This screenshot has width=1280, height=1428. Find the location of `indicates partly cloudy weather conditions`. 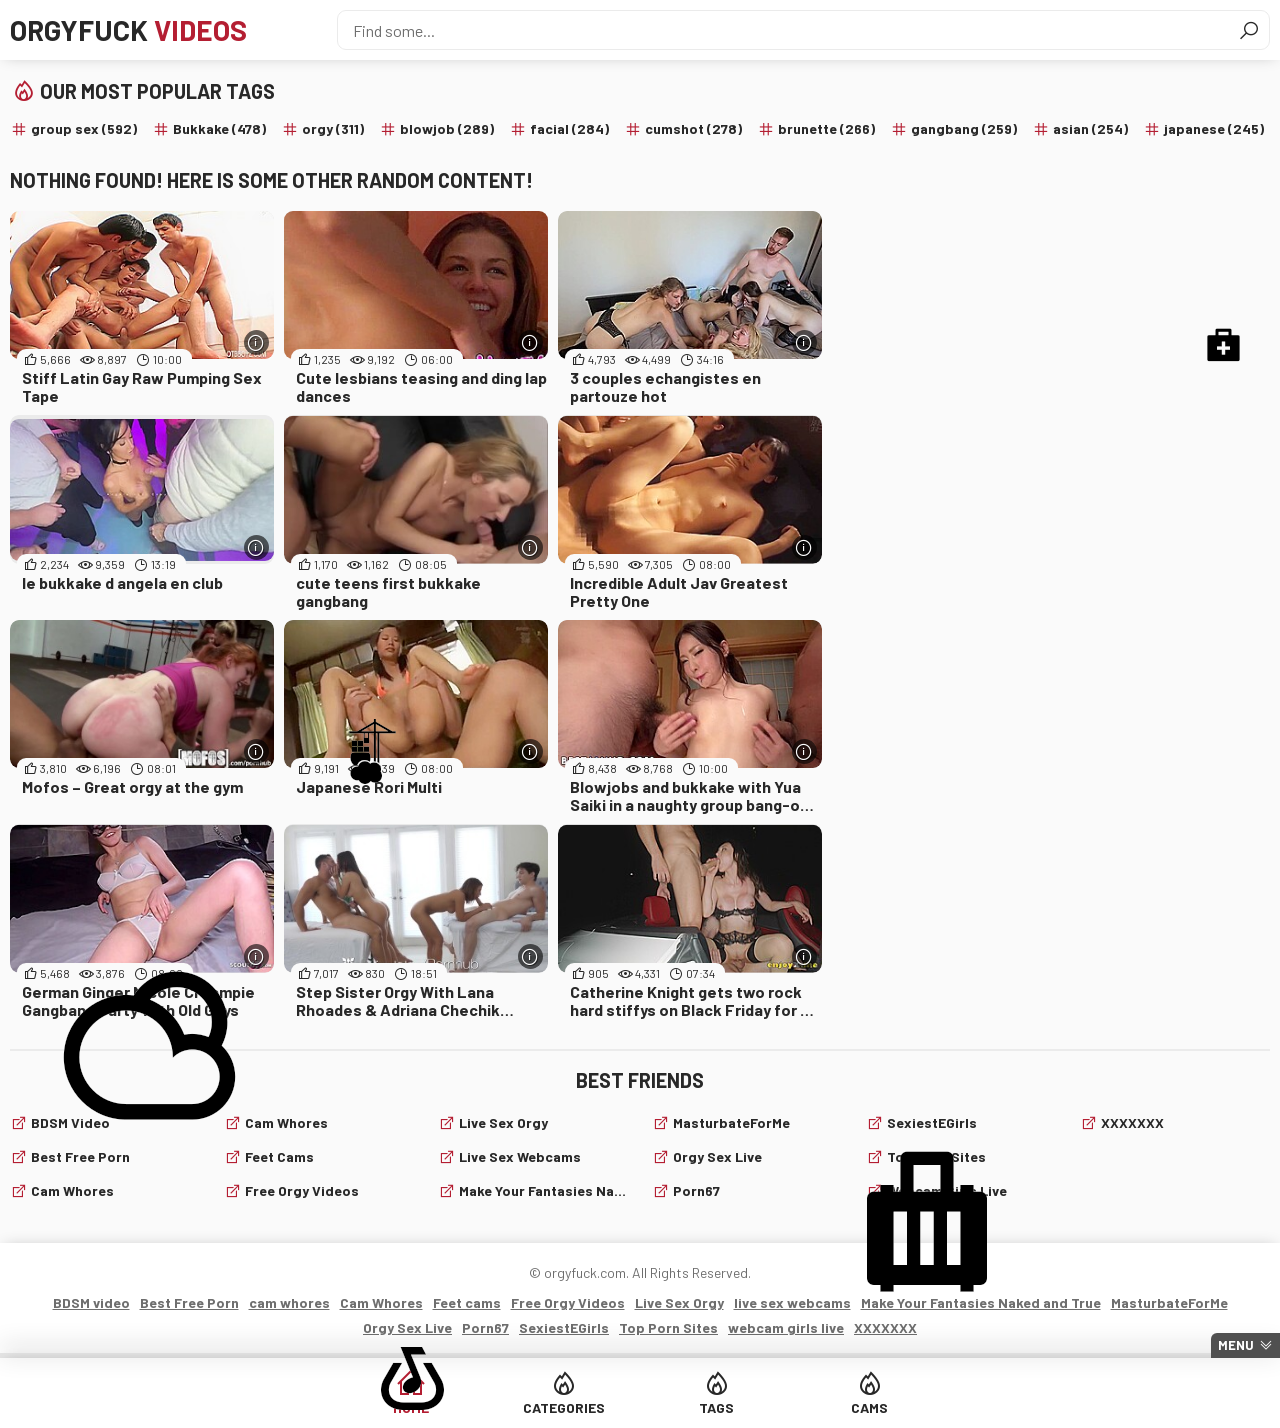

indicates partly cloudy weather conditions is located at coordinates (149, 1049).